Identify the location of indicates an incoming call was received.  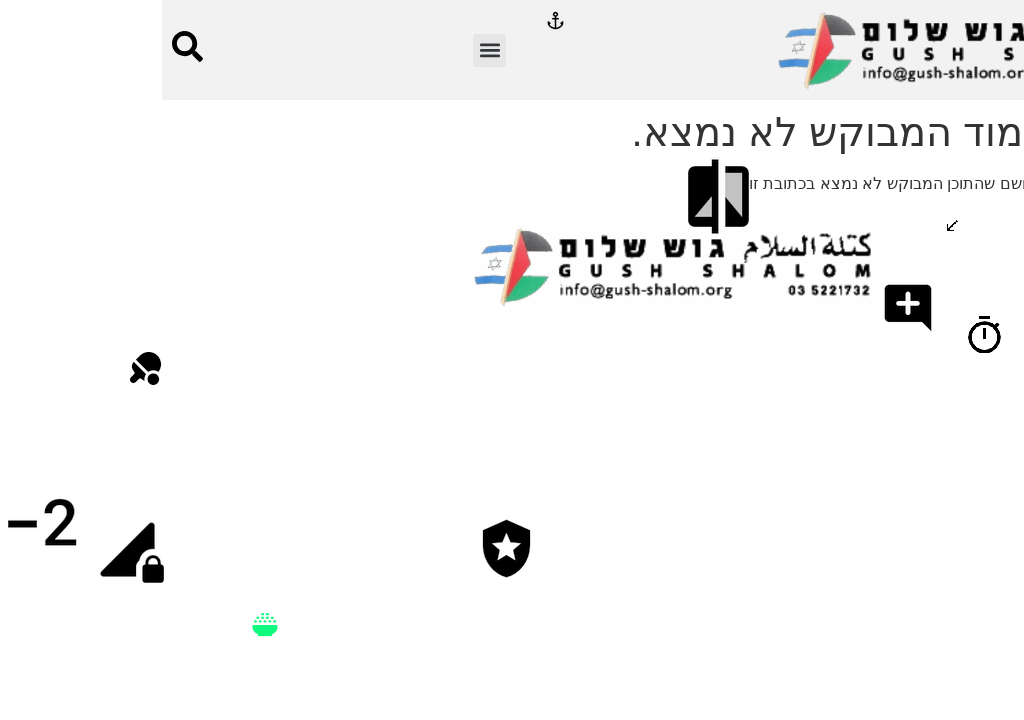
(952, 226).